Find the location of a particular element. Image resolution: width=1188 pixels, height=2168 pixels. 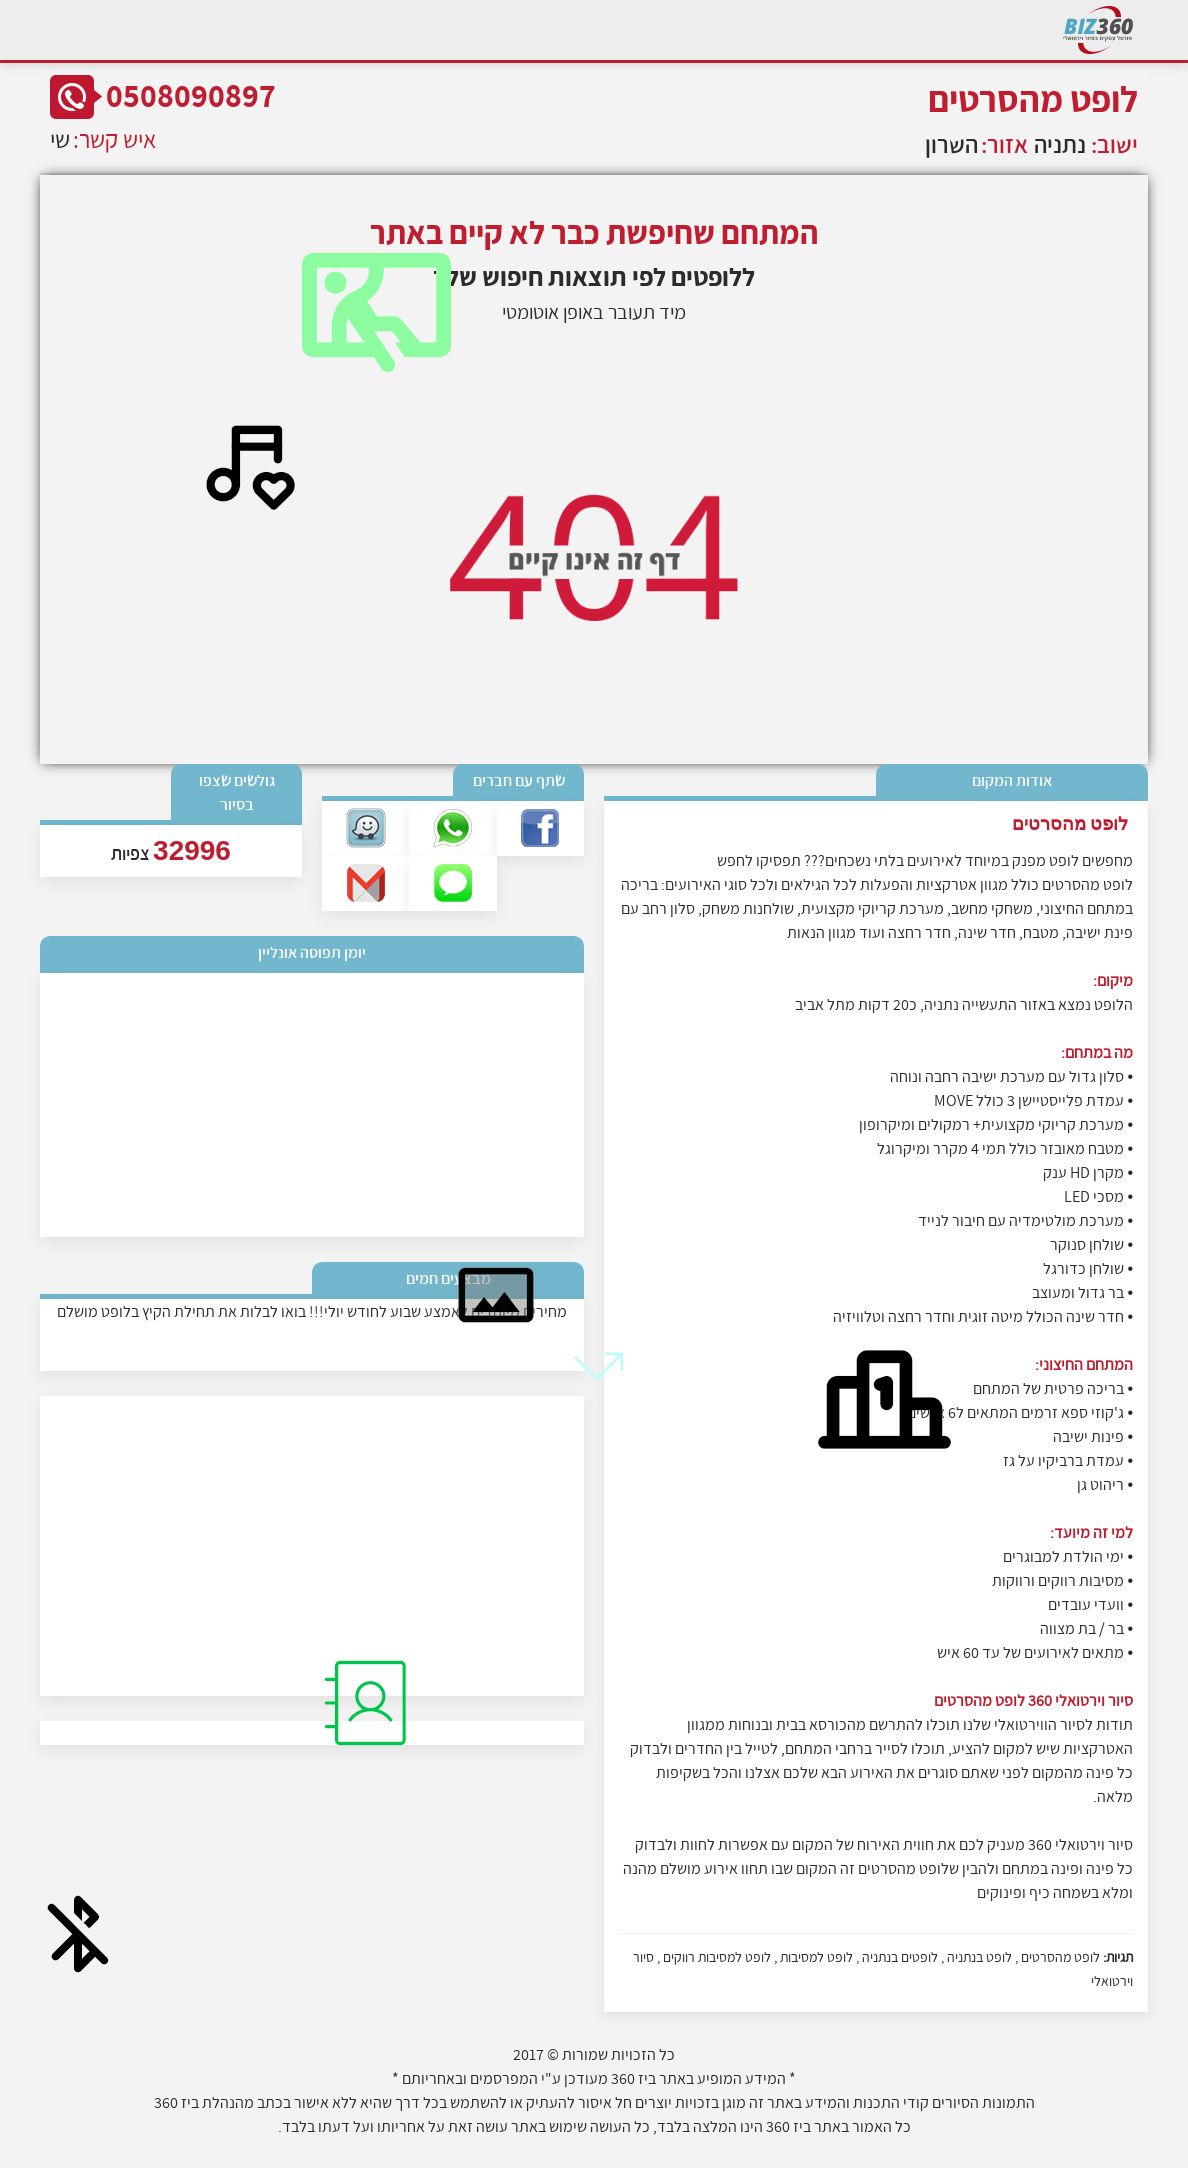

view leaderboard rankings is located at coordinates (884, 1399).